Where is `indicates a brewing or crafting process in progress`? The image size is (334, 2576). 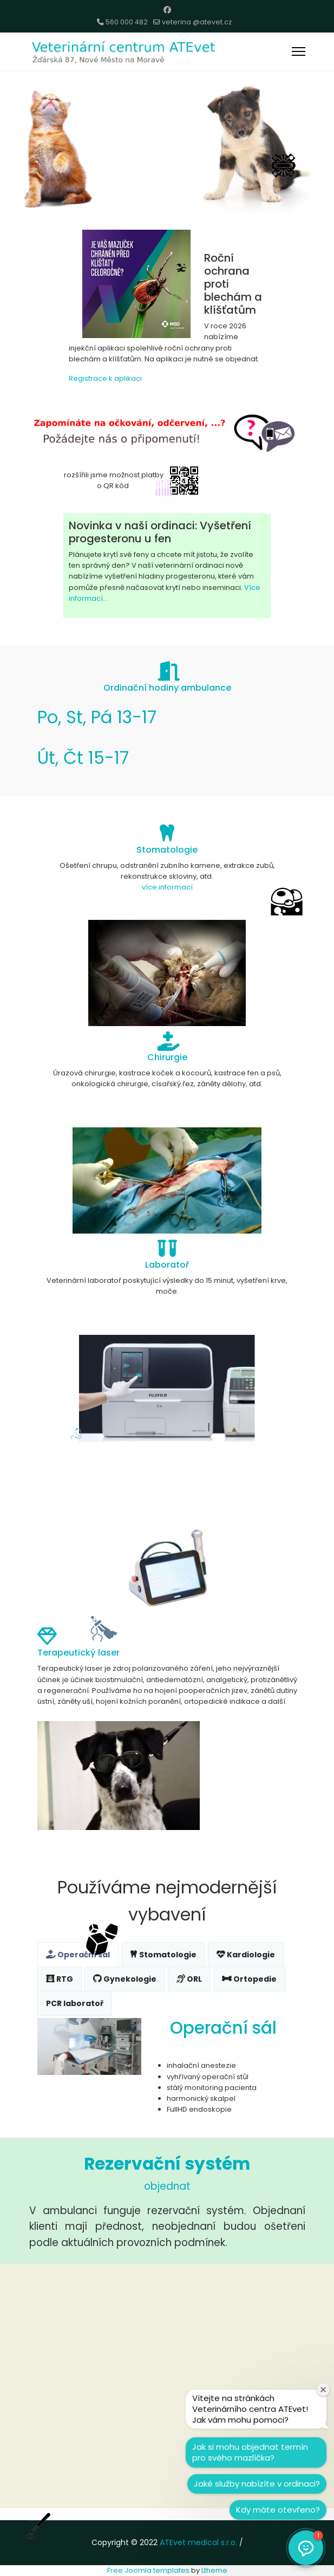
indicates a brewing or crafting process in progress is located at coordinates (286, 899).